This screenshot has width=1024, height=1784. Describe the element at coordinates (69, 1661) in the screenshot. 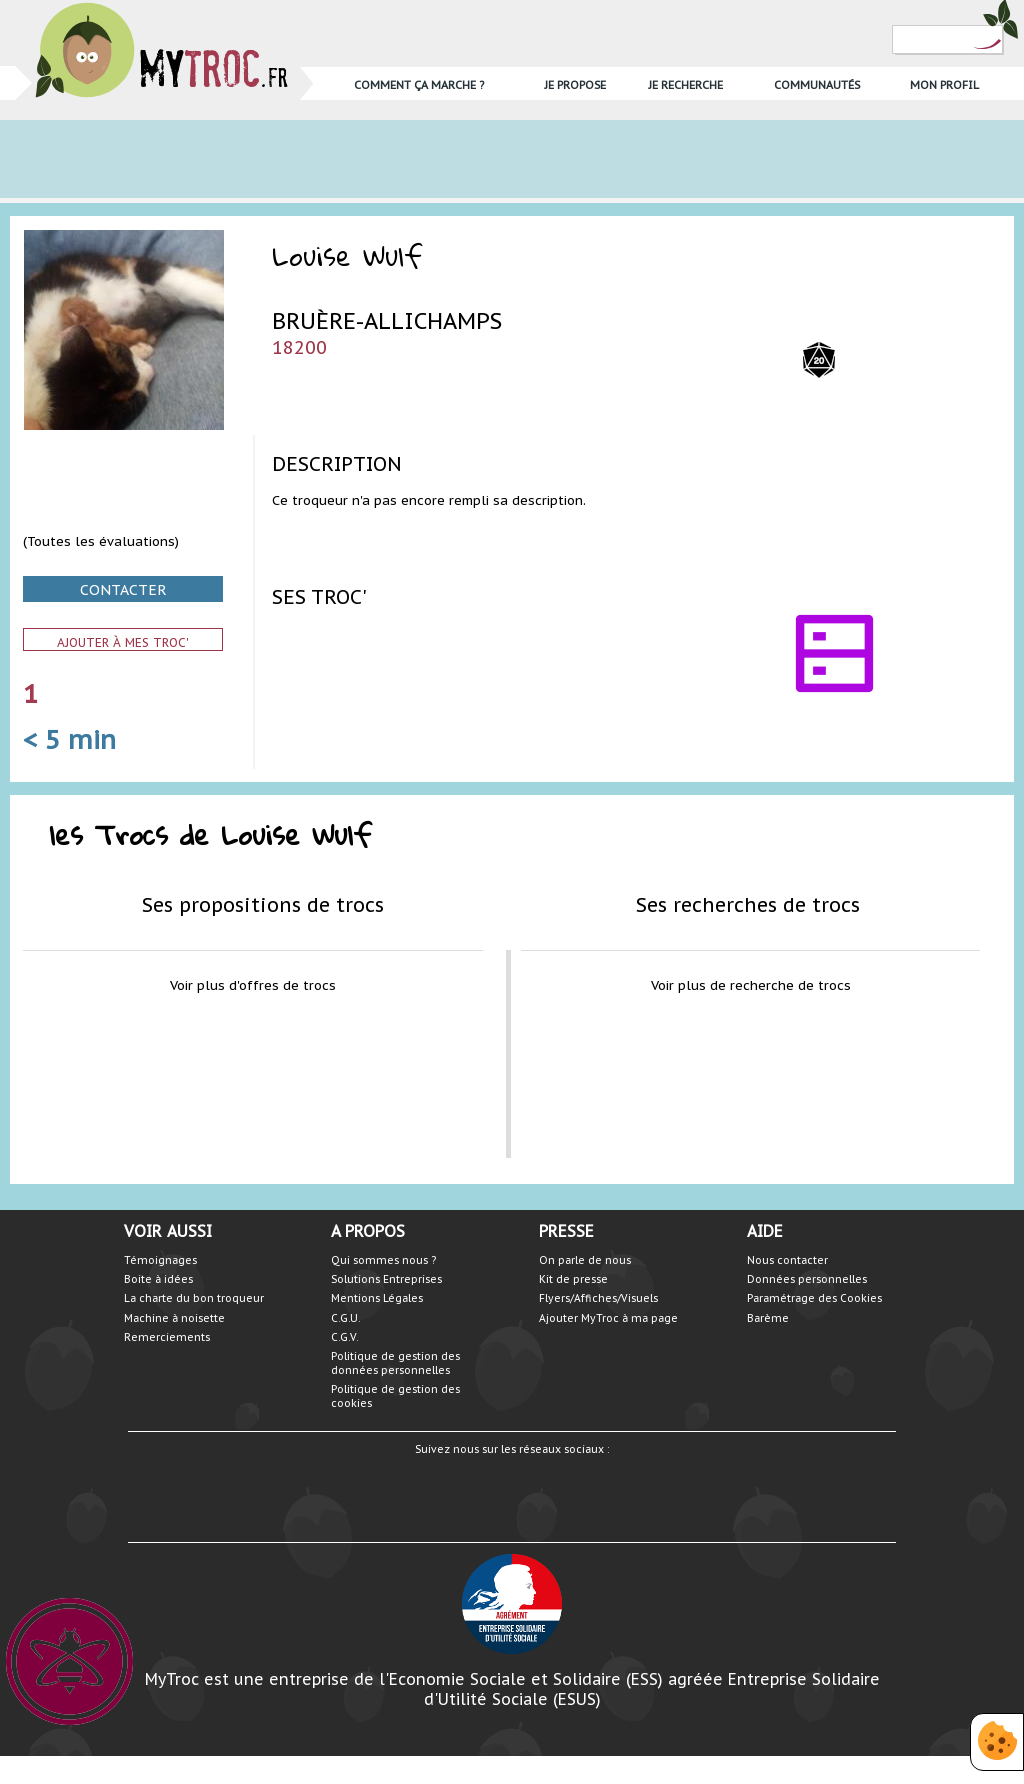

I see `HiveMQ brand logo` at that location.